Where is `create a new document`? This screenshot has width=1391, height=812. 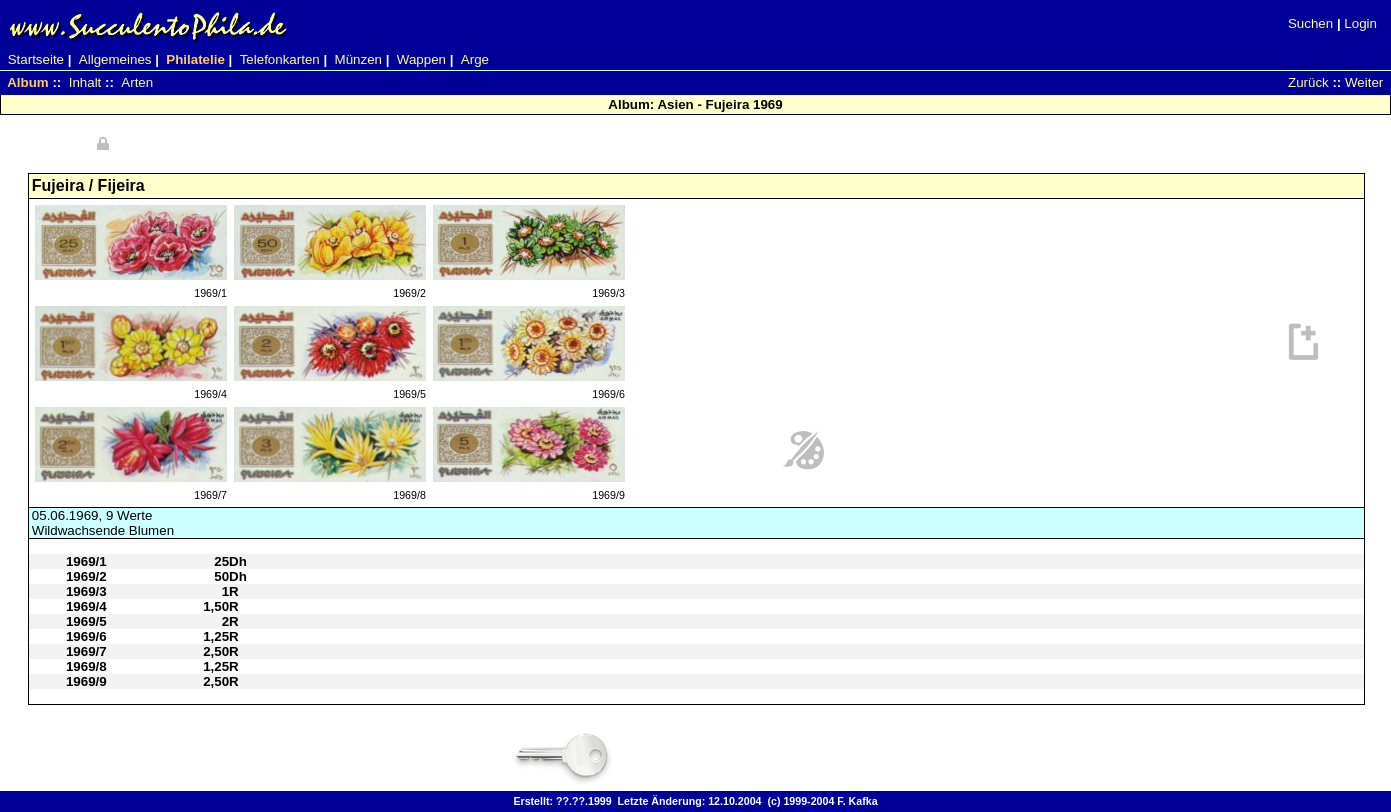 create a new document is located at coordinates (1303, 340).